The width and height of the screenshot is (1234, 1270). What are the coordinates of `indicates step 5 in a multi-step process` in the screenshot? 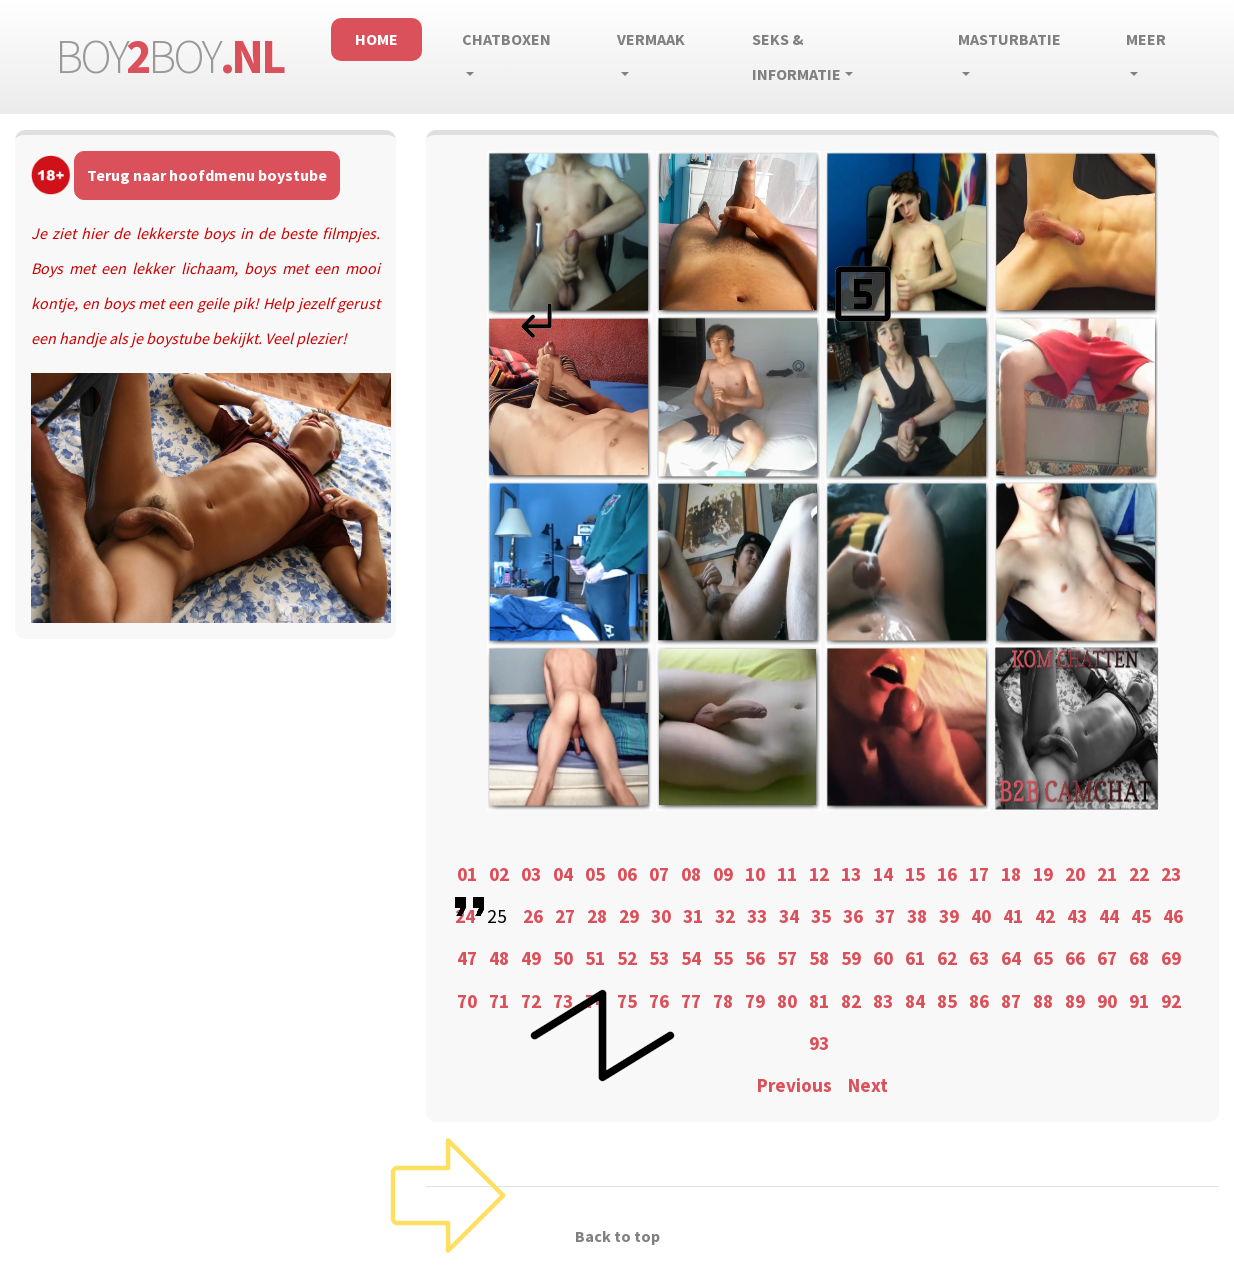 It's located at (863, 294).